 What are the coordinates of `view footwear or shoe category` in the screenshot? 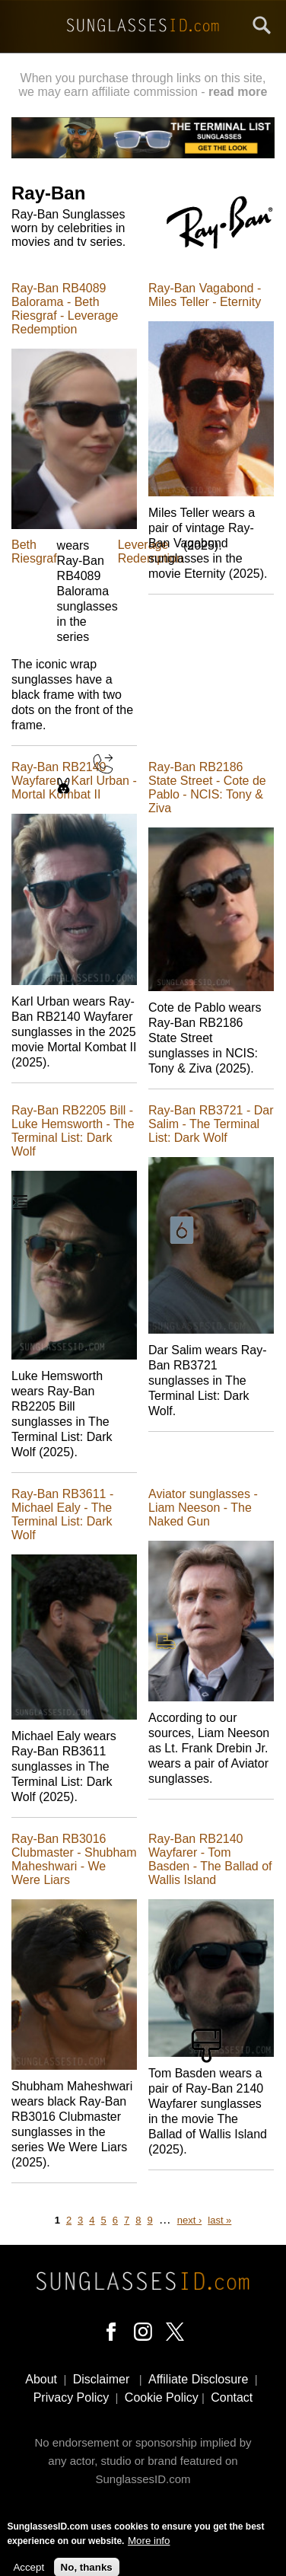 It's located at (165, 1641).